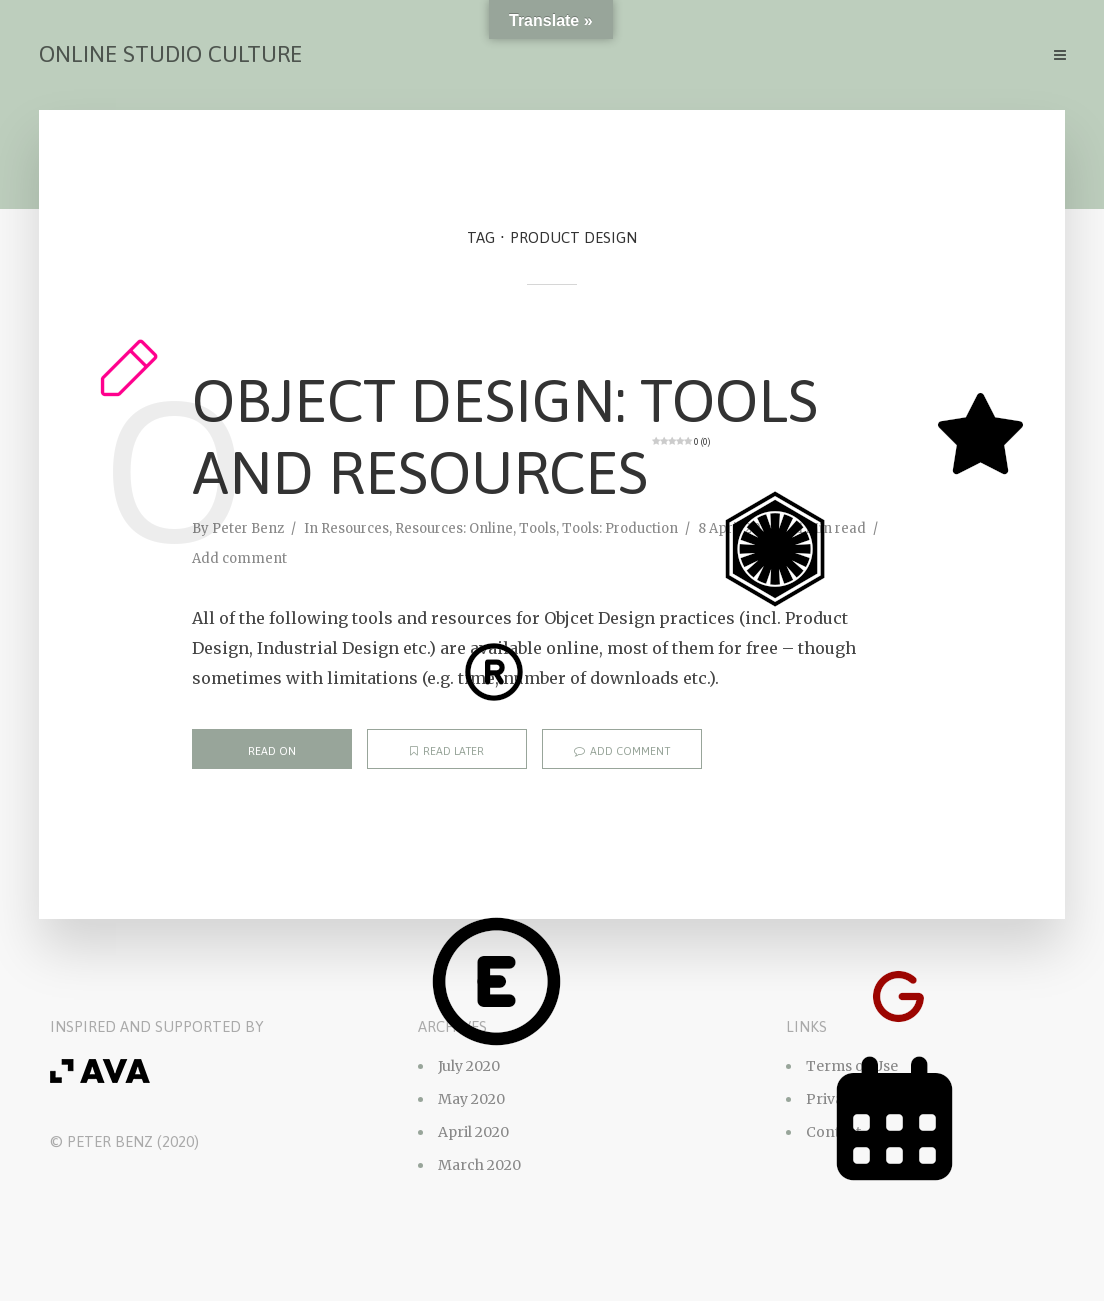  What do you see at coordinates (980, 437) in the screenshot?
I see `mark item as favorite` at bounding box center [980, 437].